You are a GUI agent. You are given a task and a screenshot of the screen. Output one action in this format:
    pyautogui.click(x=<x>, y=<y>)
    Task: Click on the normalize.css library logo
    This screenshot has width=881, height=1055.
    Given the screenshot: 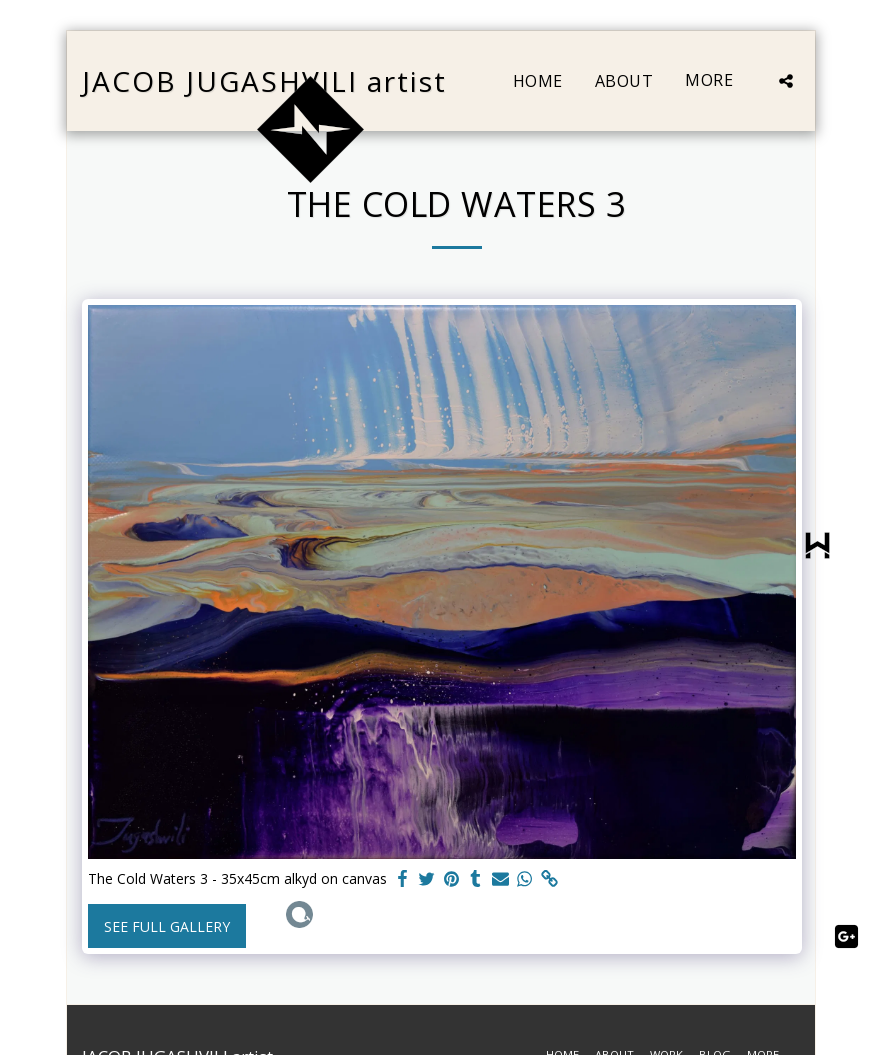 What is the action you would take?
    pyautogui.click(x=310, y=129)
    